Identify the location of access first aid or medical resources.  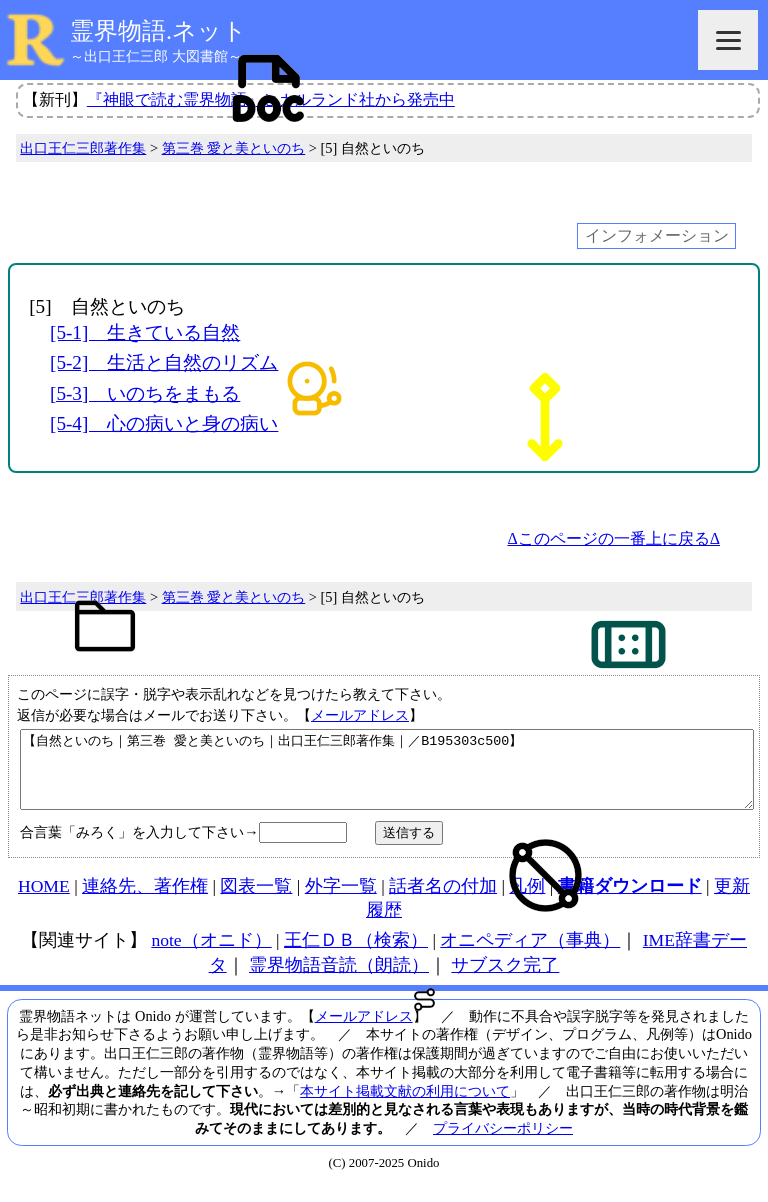
(628, 644).